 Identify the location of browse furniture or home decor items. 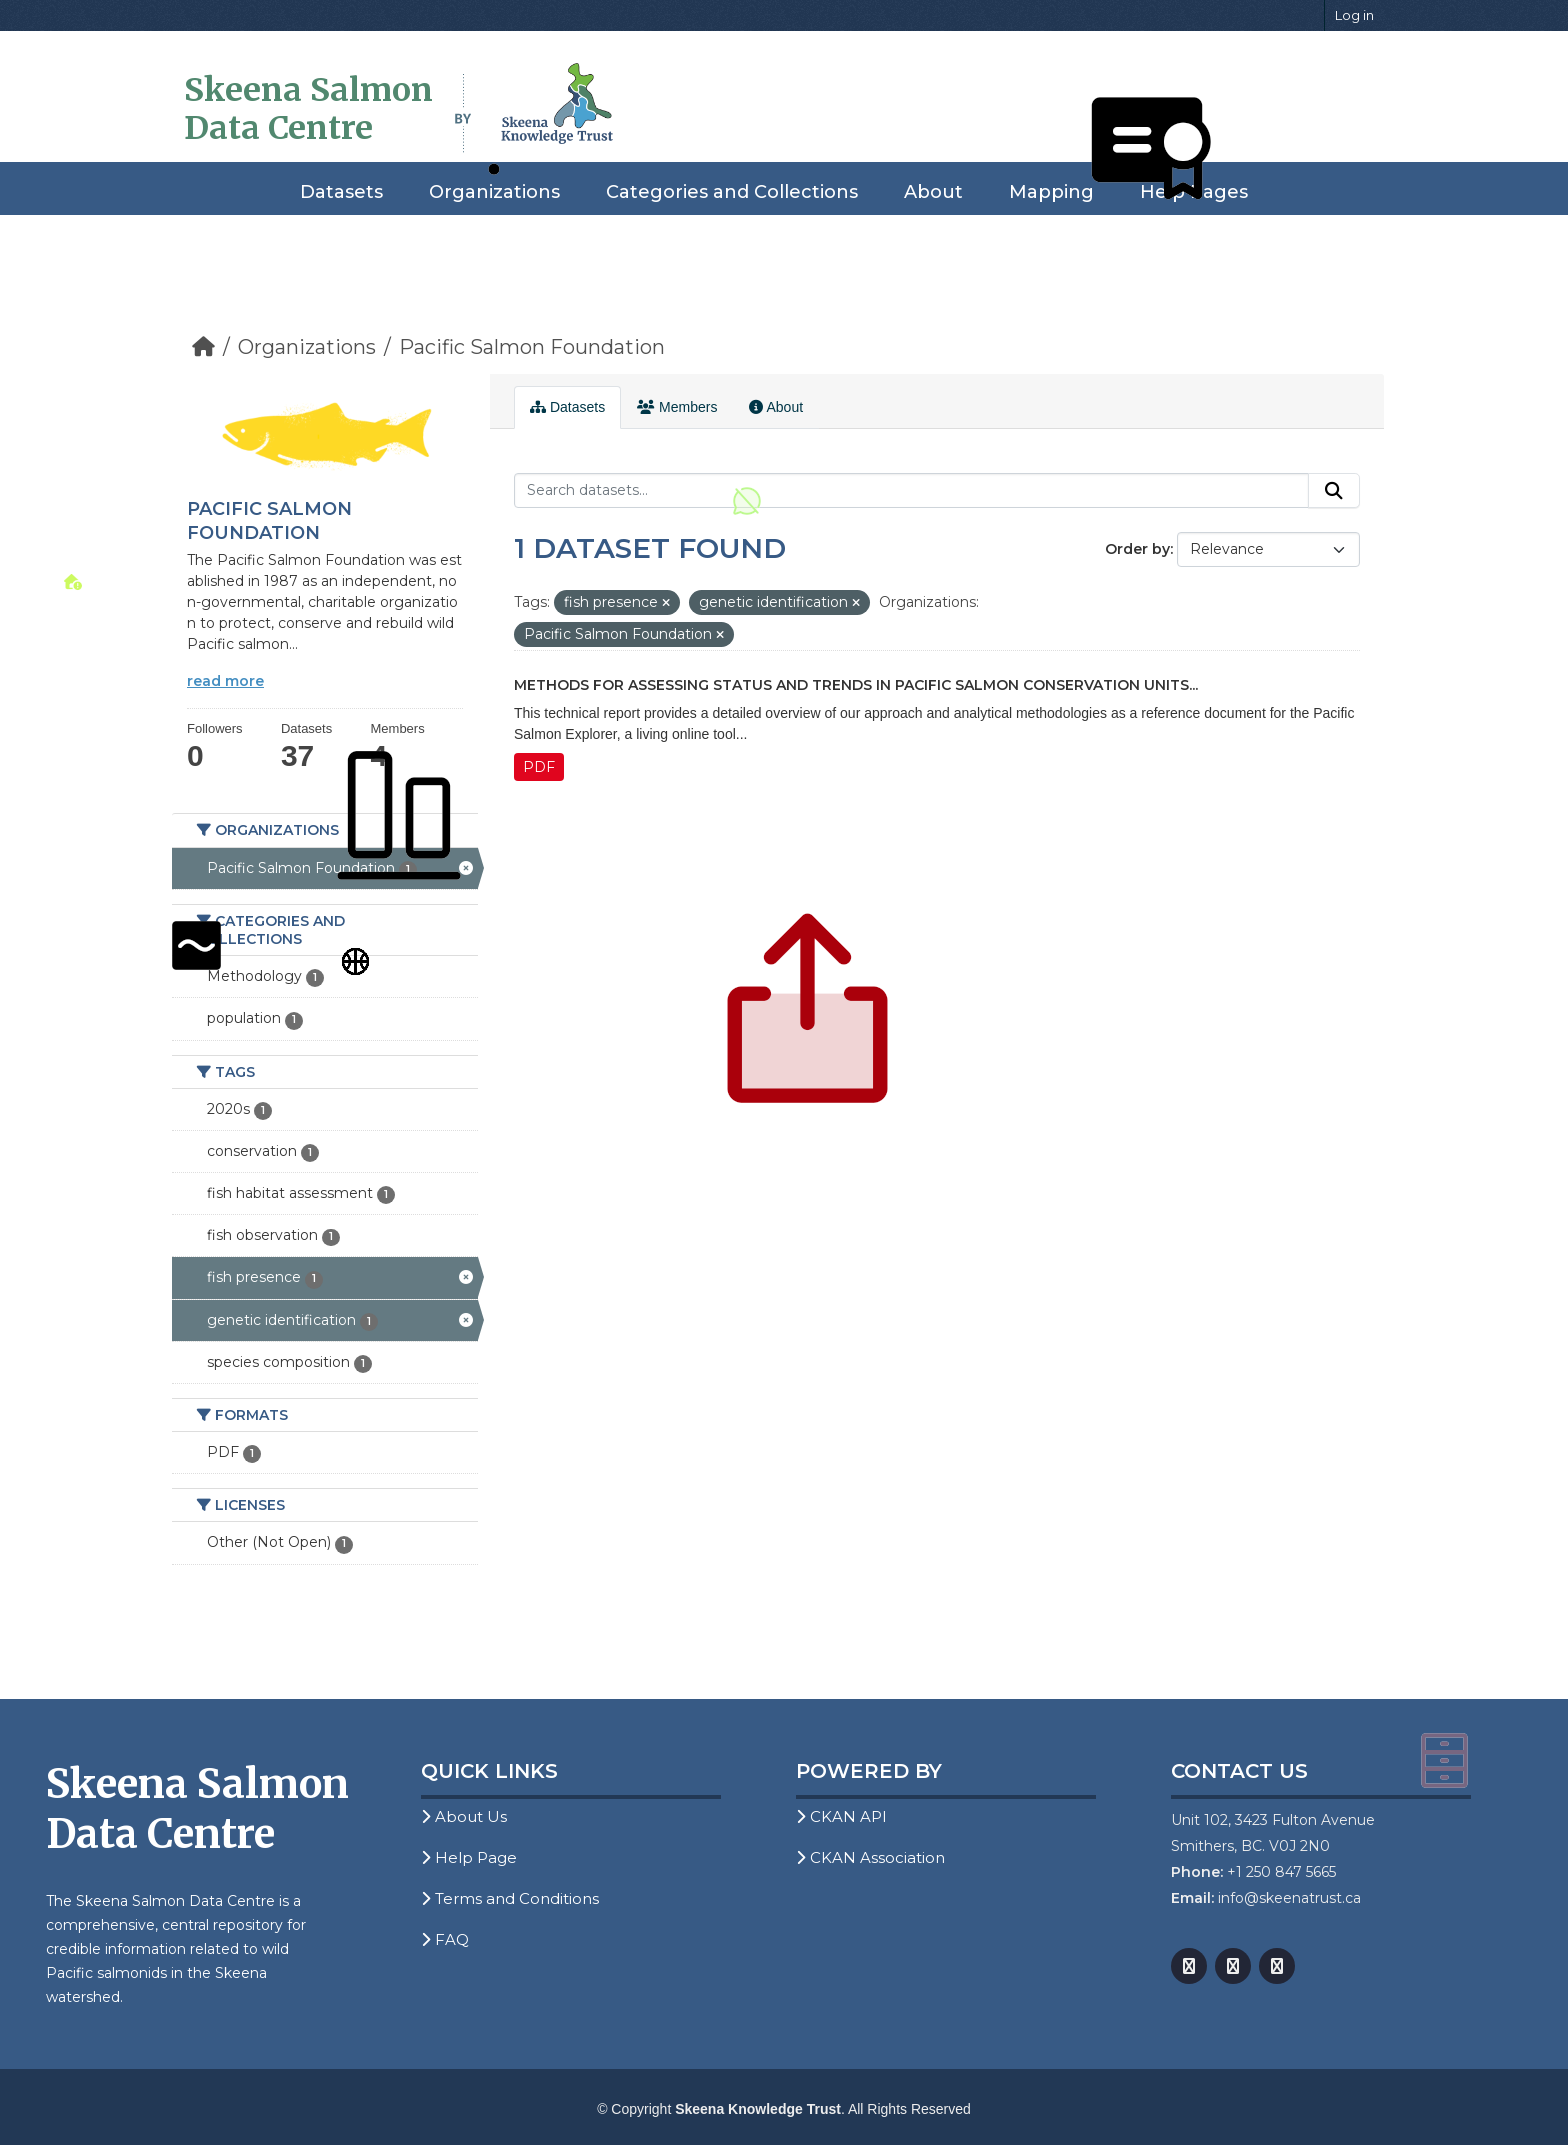
(1444, 1760).